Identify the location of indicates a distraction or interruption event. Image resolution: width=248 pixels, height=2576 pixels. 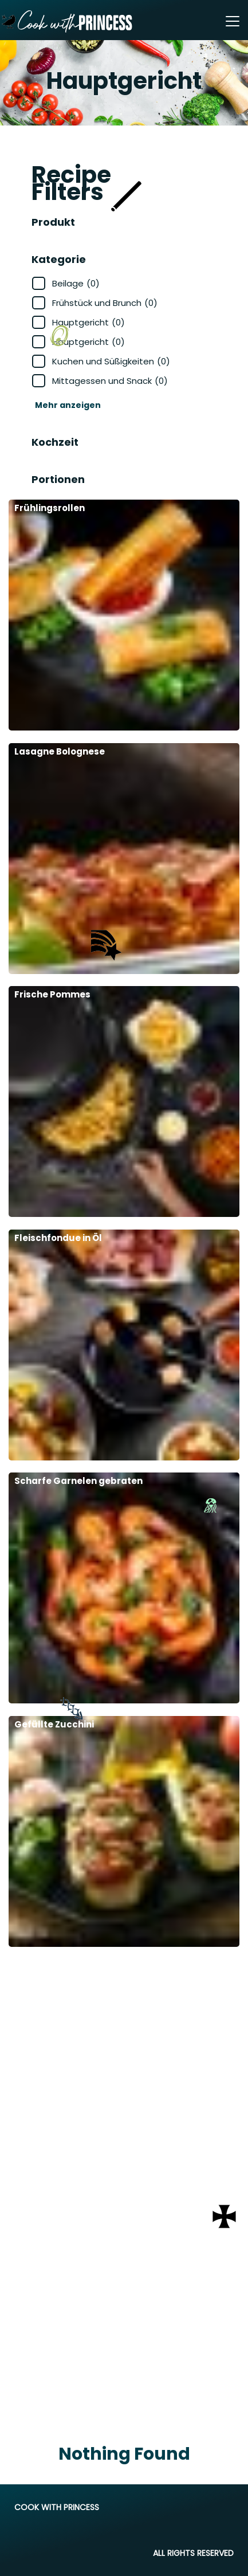
(9, 21).